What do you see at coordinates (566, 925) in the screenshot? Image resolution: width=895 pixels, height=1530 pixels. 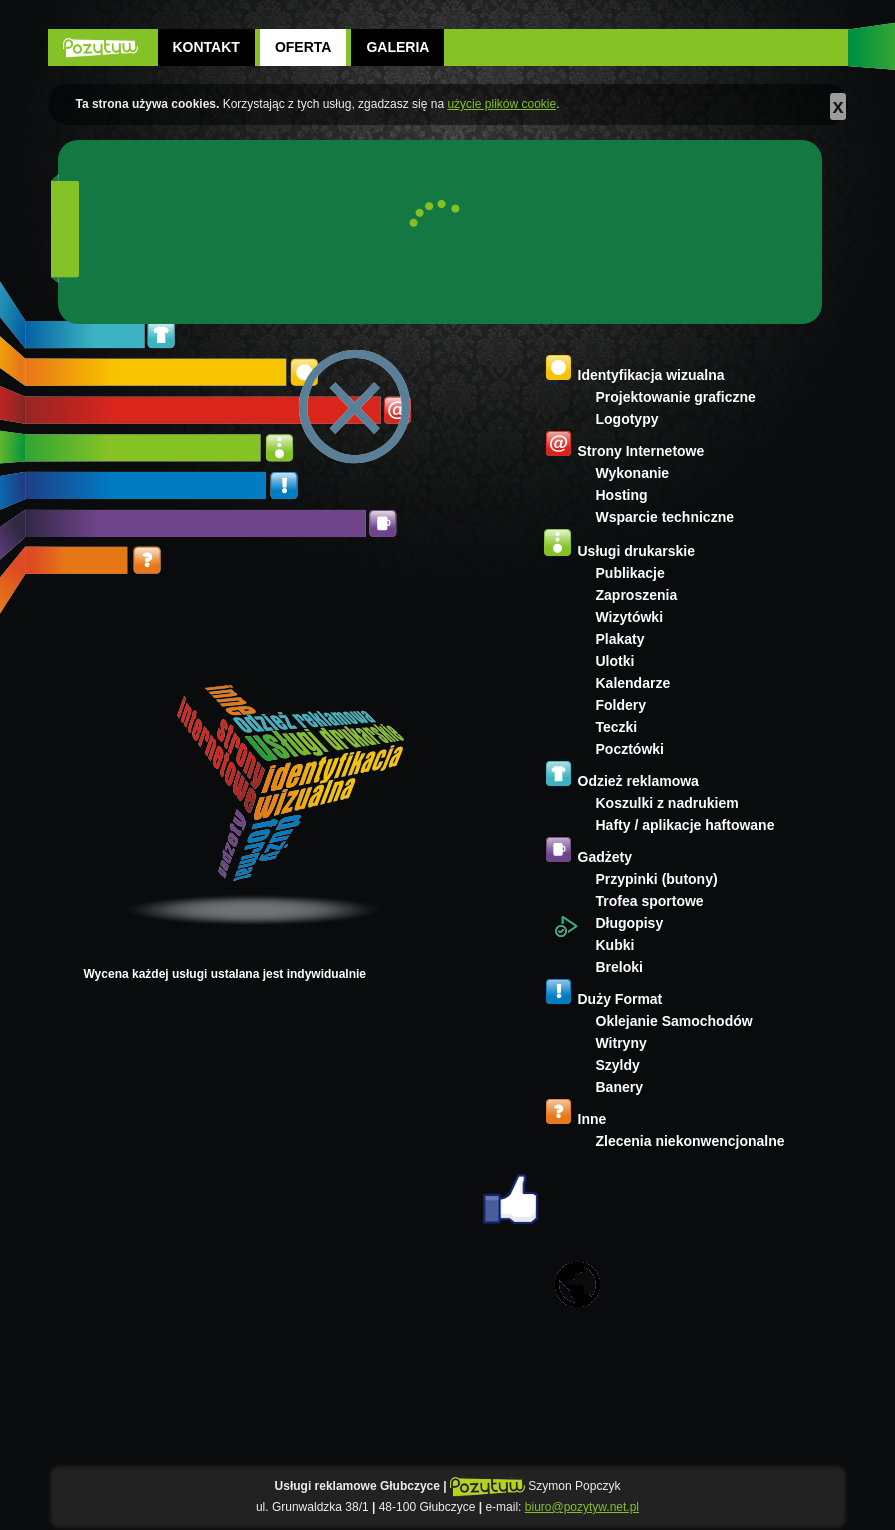 I see `run tests with code coverage enabled` at bounding box center [566, 925].